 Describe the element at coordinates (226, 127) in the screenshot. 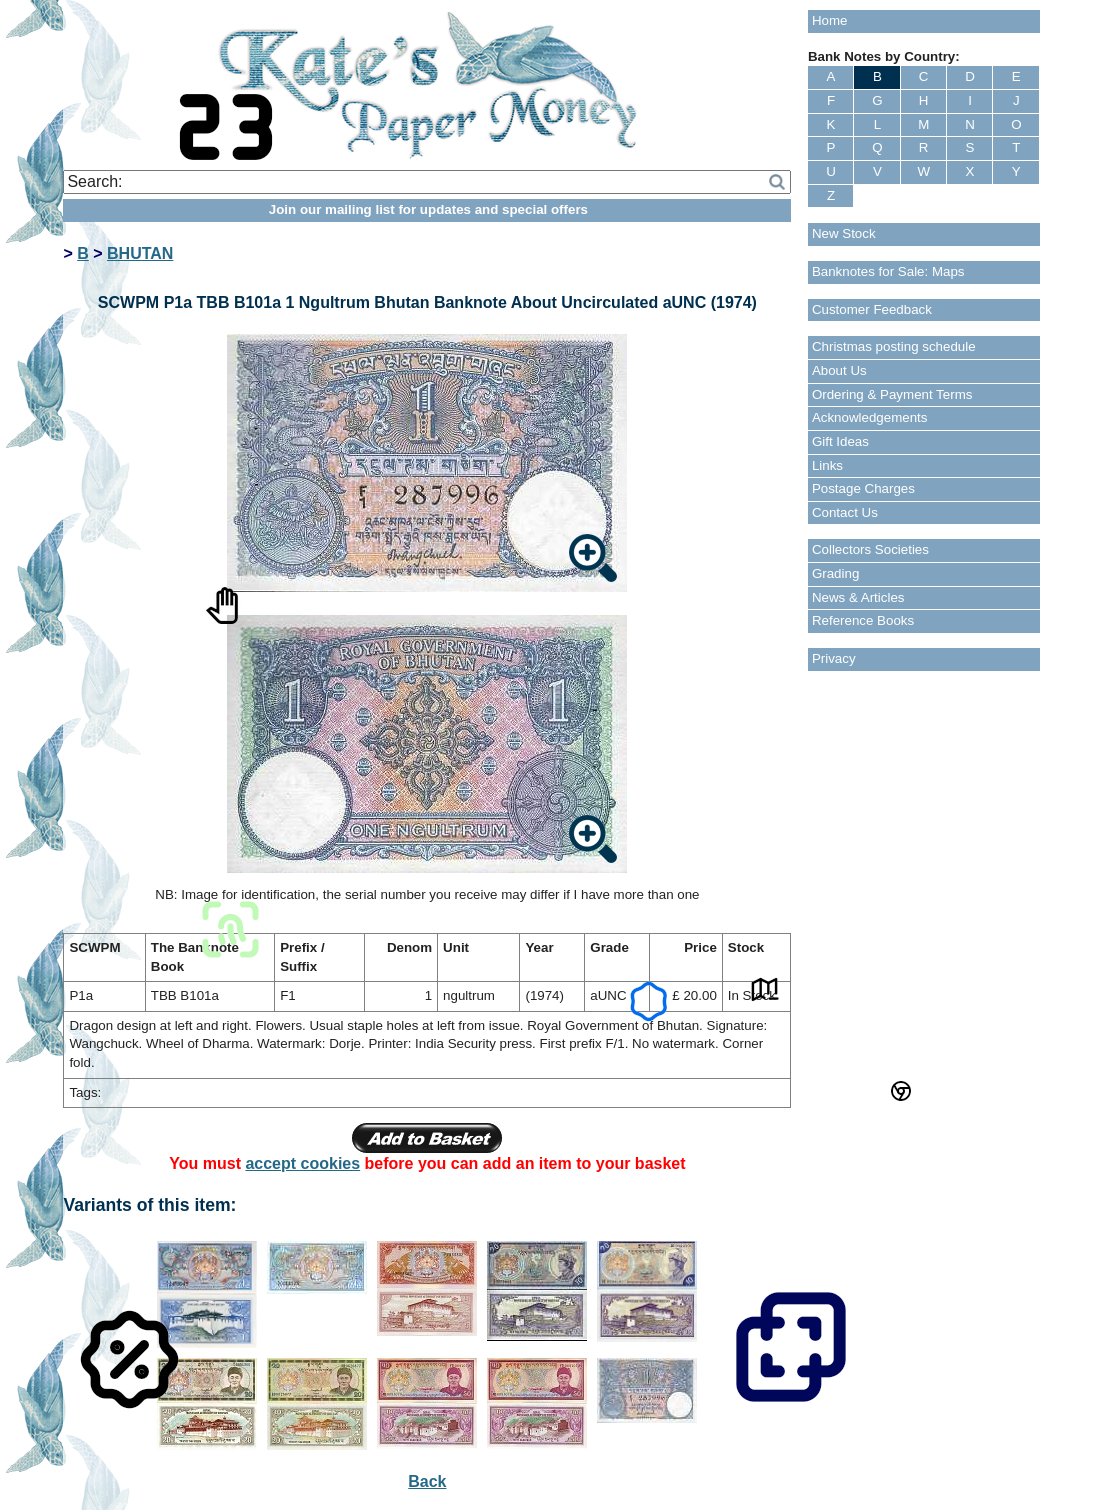

I see `displays the number 23 as a badge or label` at that location.